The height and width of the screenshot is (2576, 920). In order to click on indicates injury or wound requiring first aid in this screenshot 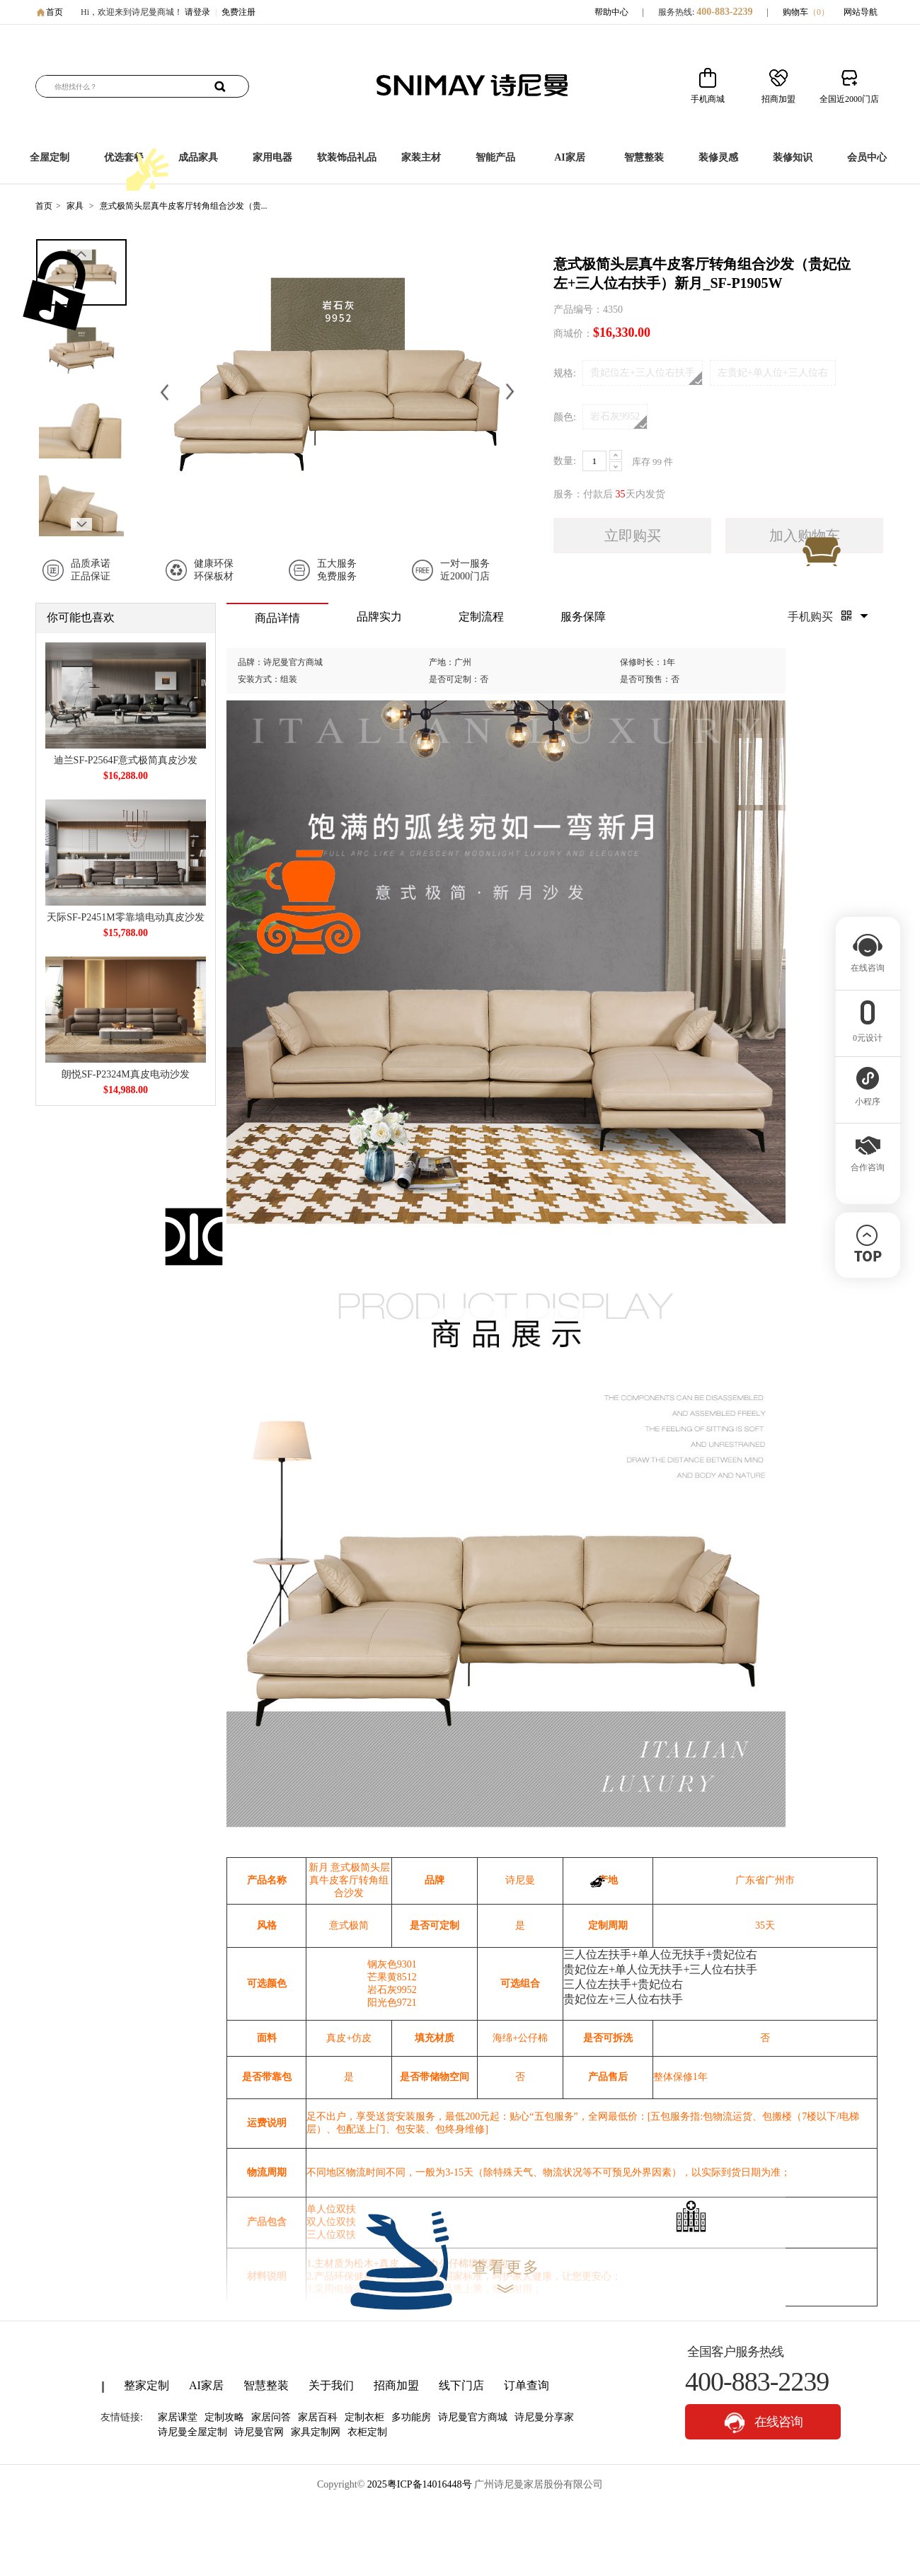, I will do `click(147, 169)`.